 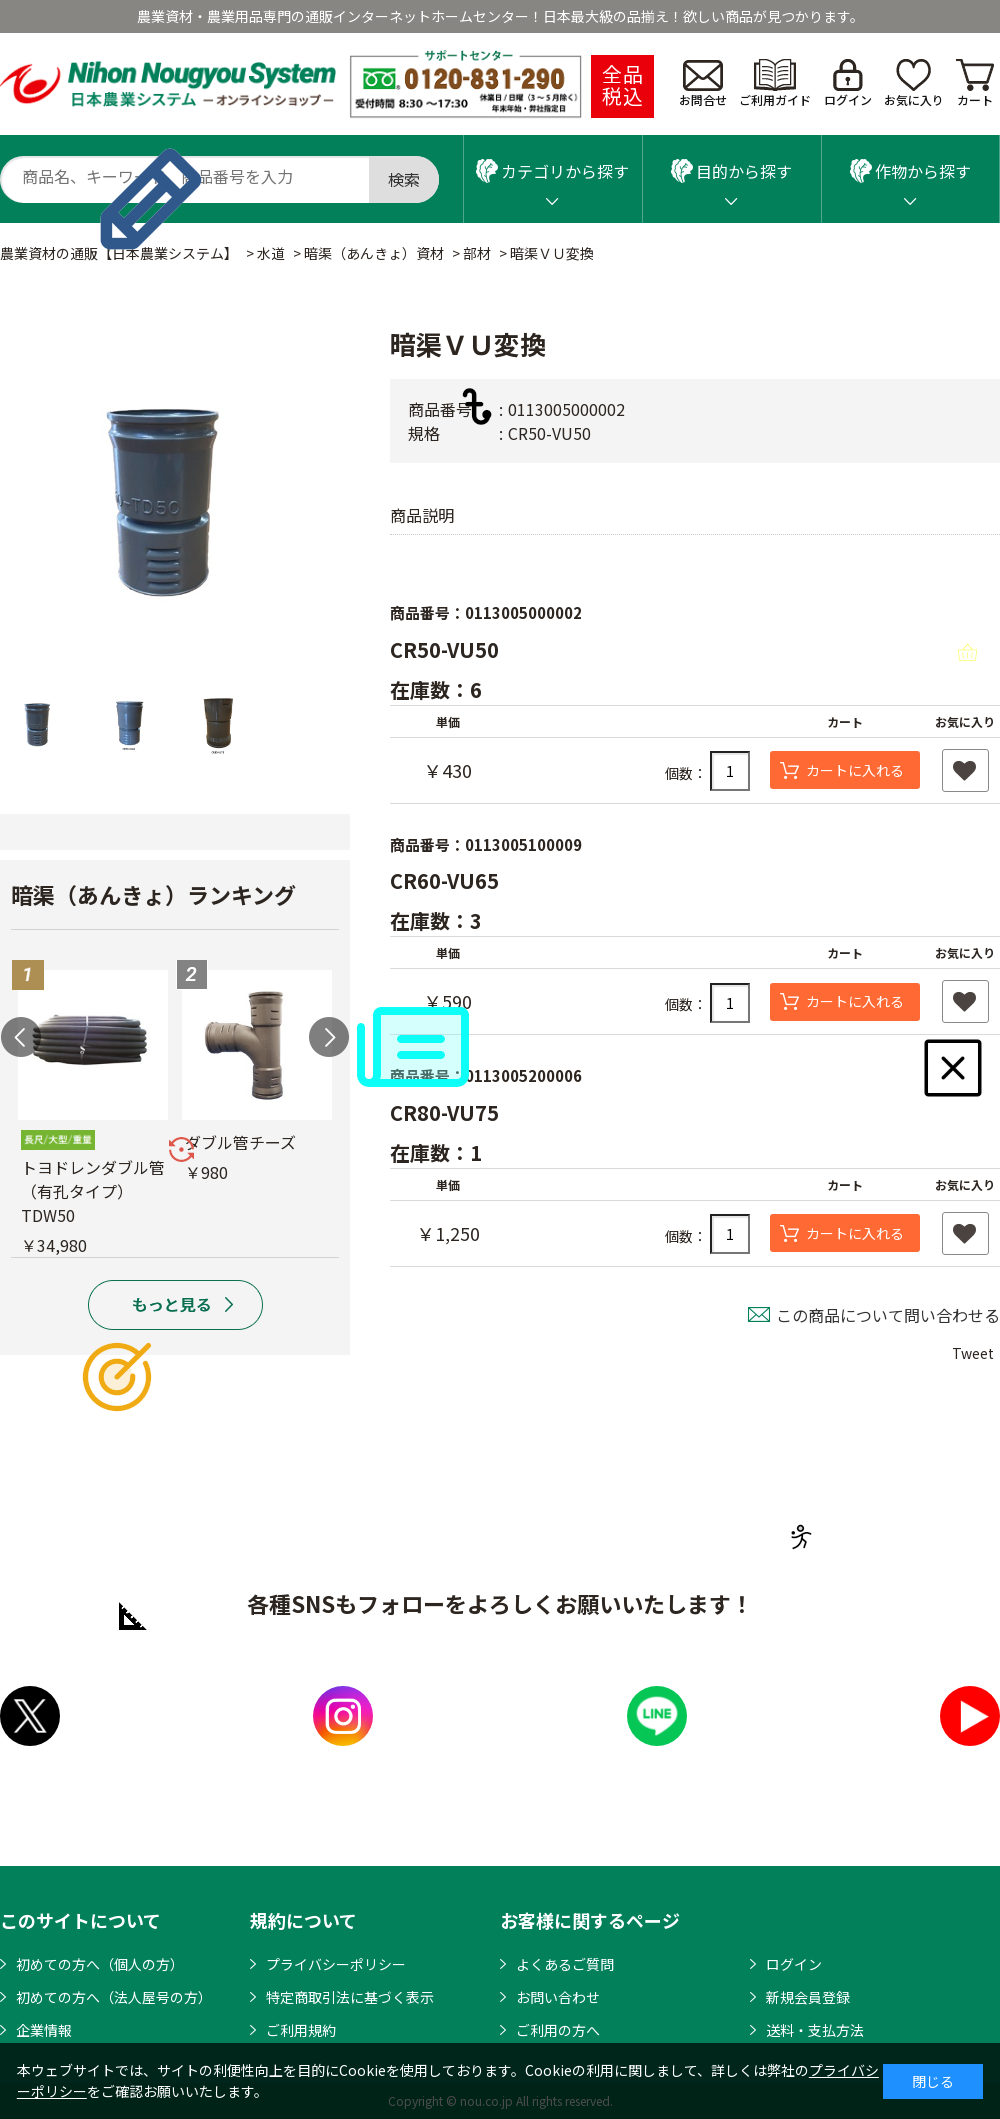 What do you see at coordinates (133, 1616) in the screenshot?
I see `measure area or dimensions` at bounding box center [133, 1616].